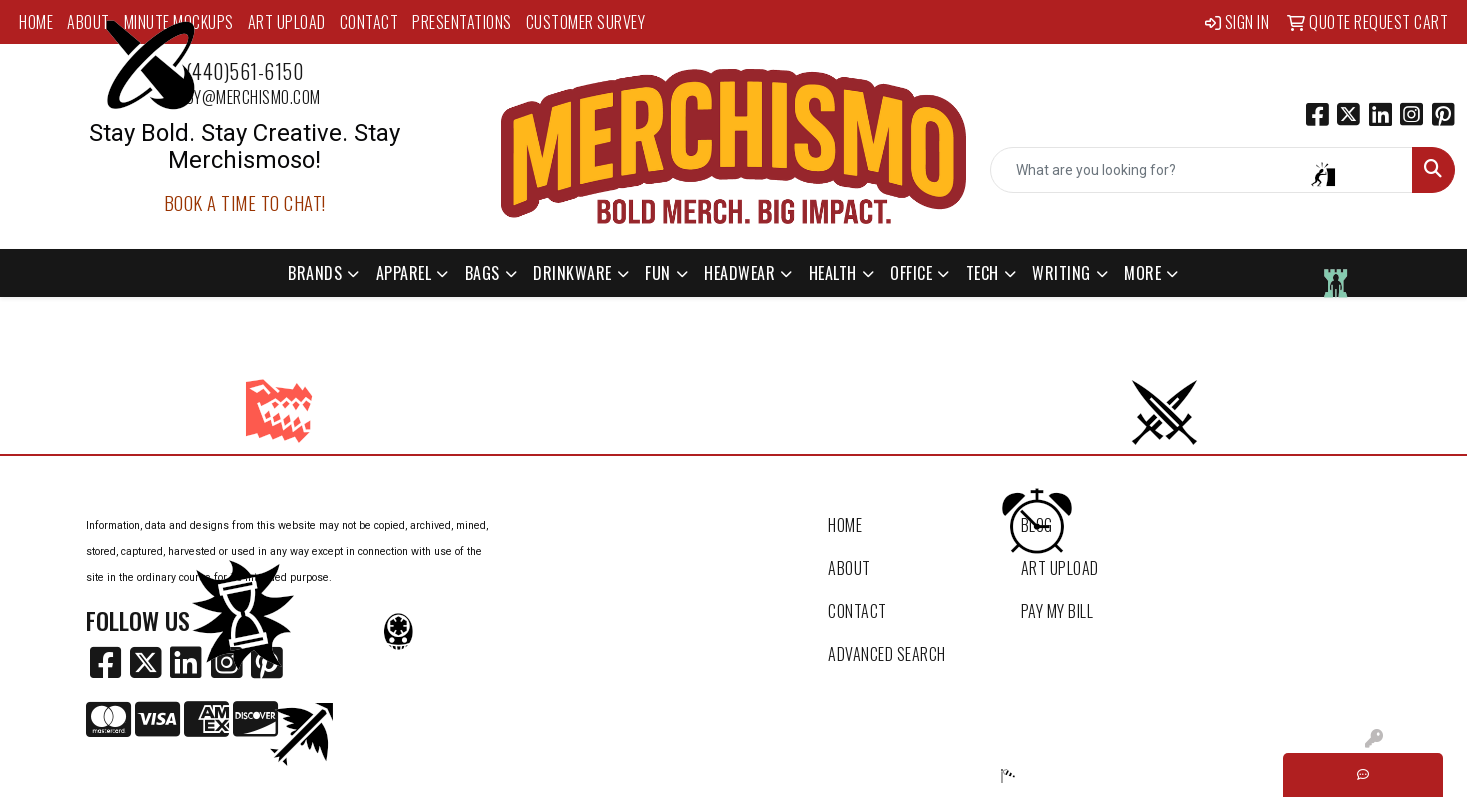 Image resolution: width=1467 pixels, height=797 pixels. I want to click on indicates combat or battle mode, so click(1164, 413).